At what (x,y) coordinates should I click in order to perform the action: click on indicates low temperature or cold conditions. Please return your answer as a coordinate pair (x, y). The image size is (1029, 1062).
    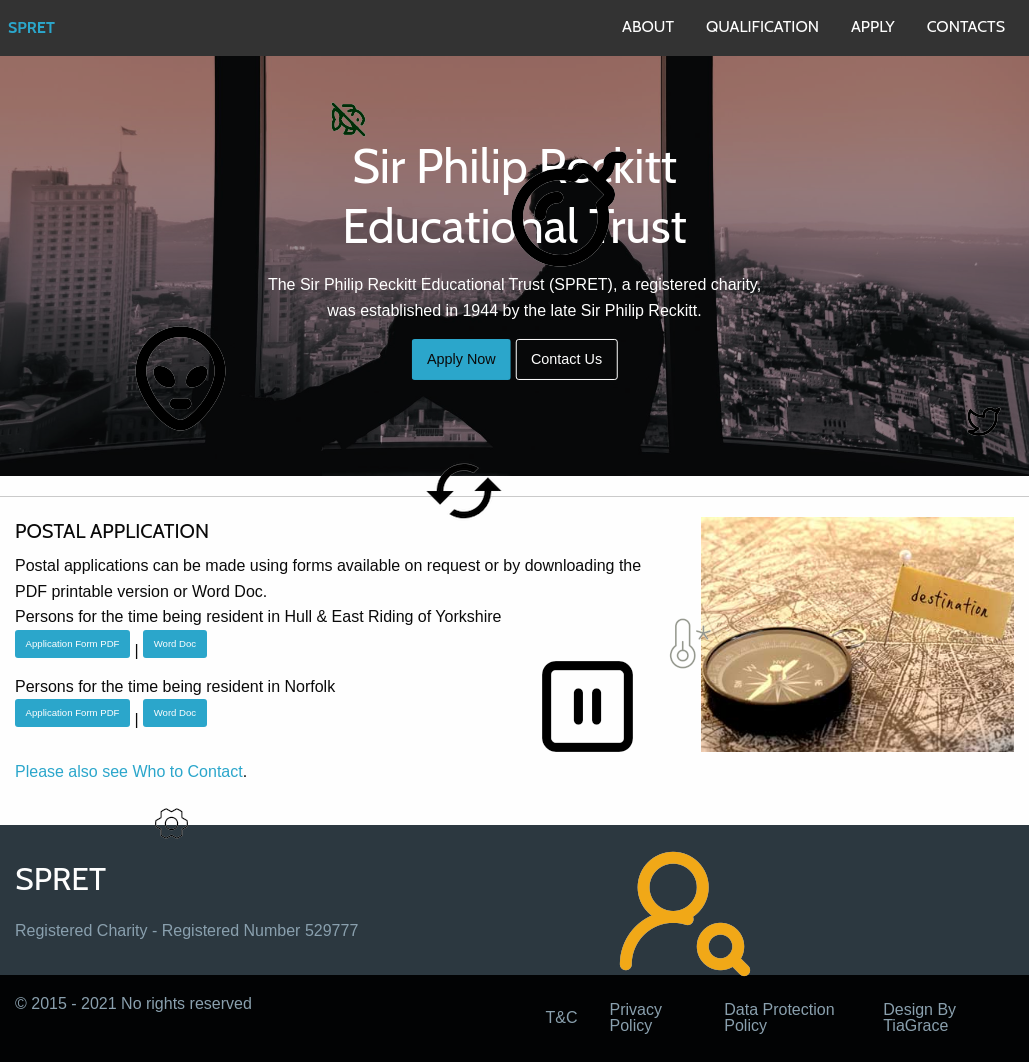
    Looking at the image, I should click on (684, 643).